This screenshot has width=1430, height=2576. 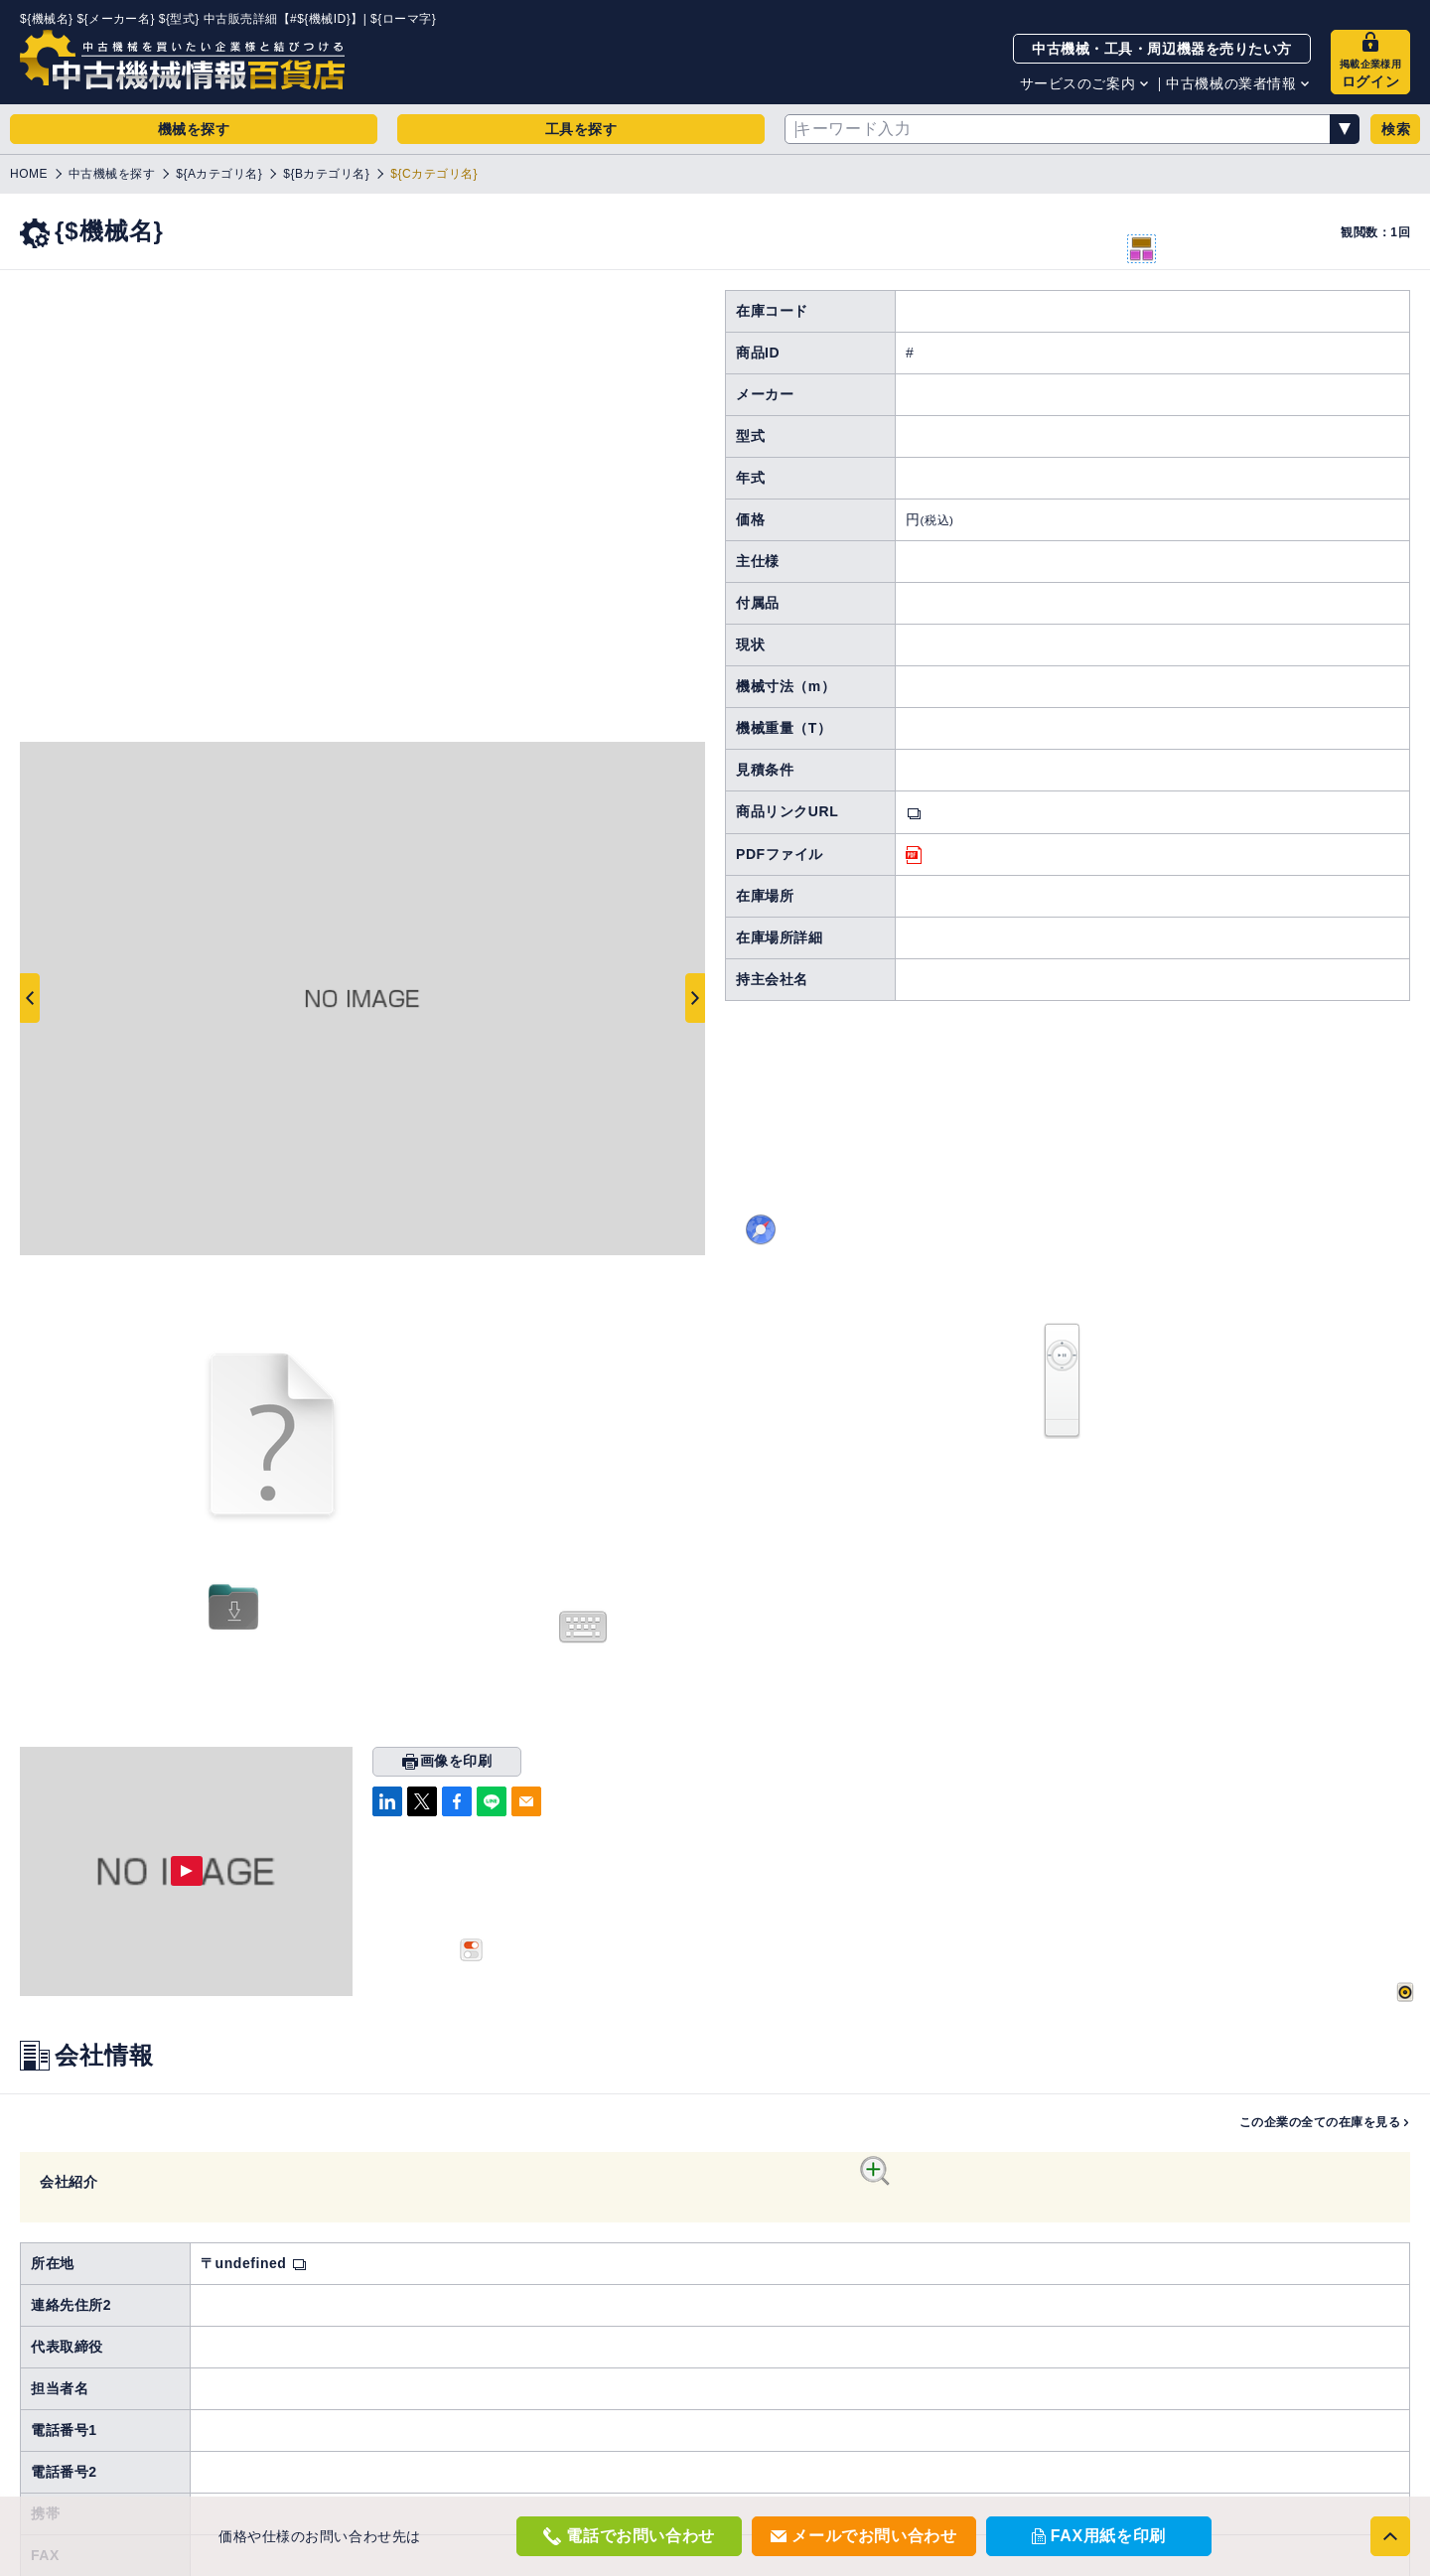 I want to click on open keyboard settings, so click(x=583, y=1627).